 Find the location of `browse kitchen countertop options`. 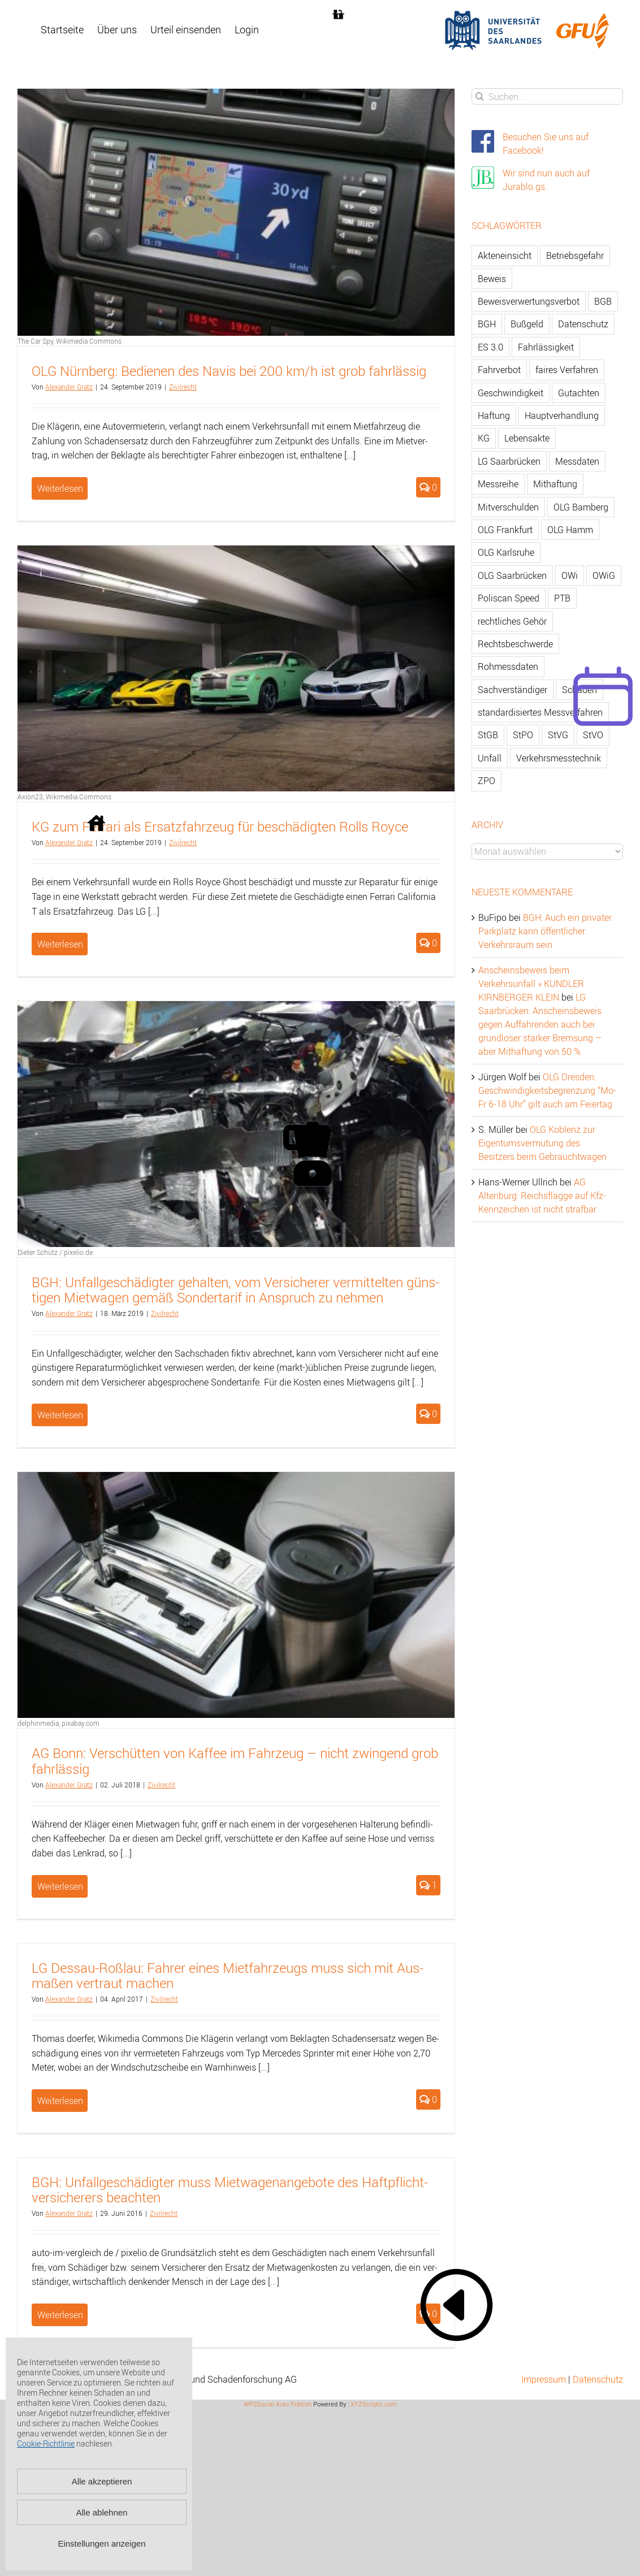

browse kitchen countertop options is located at coordinates (338, 14).